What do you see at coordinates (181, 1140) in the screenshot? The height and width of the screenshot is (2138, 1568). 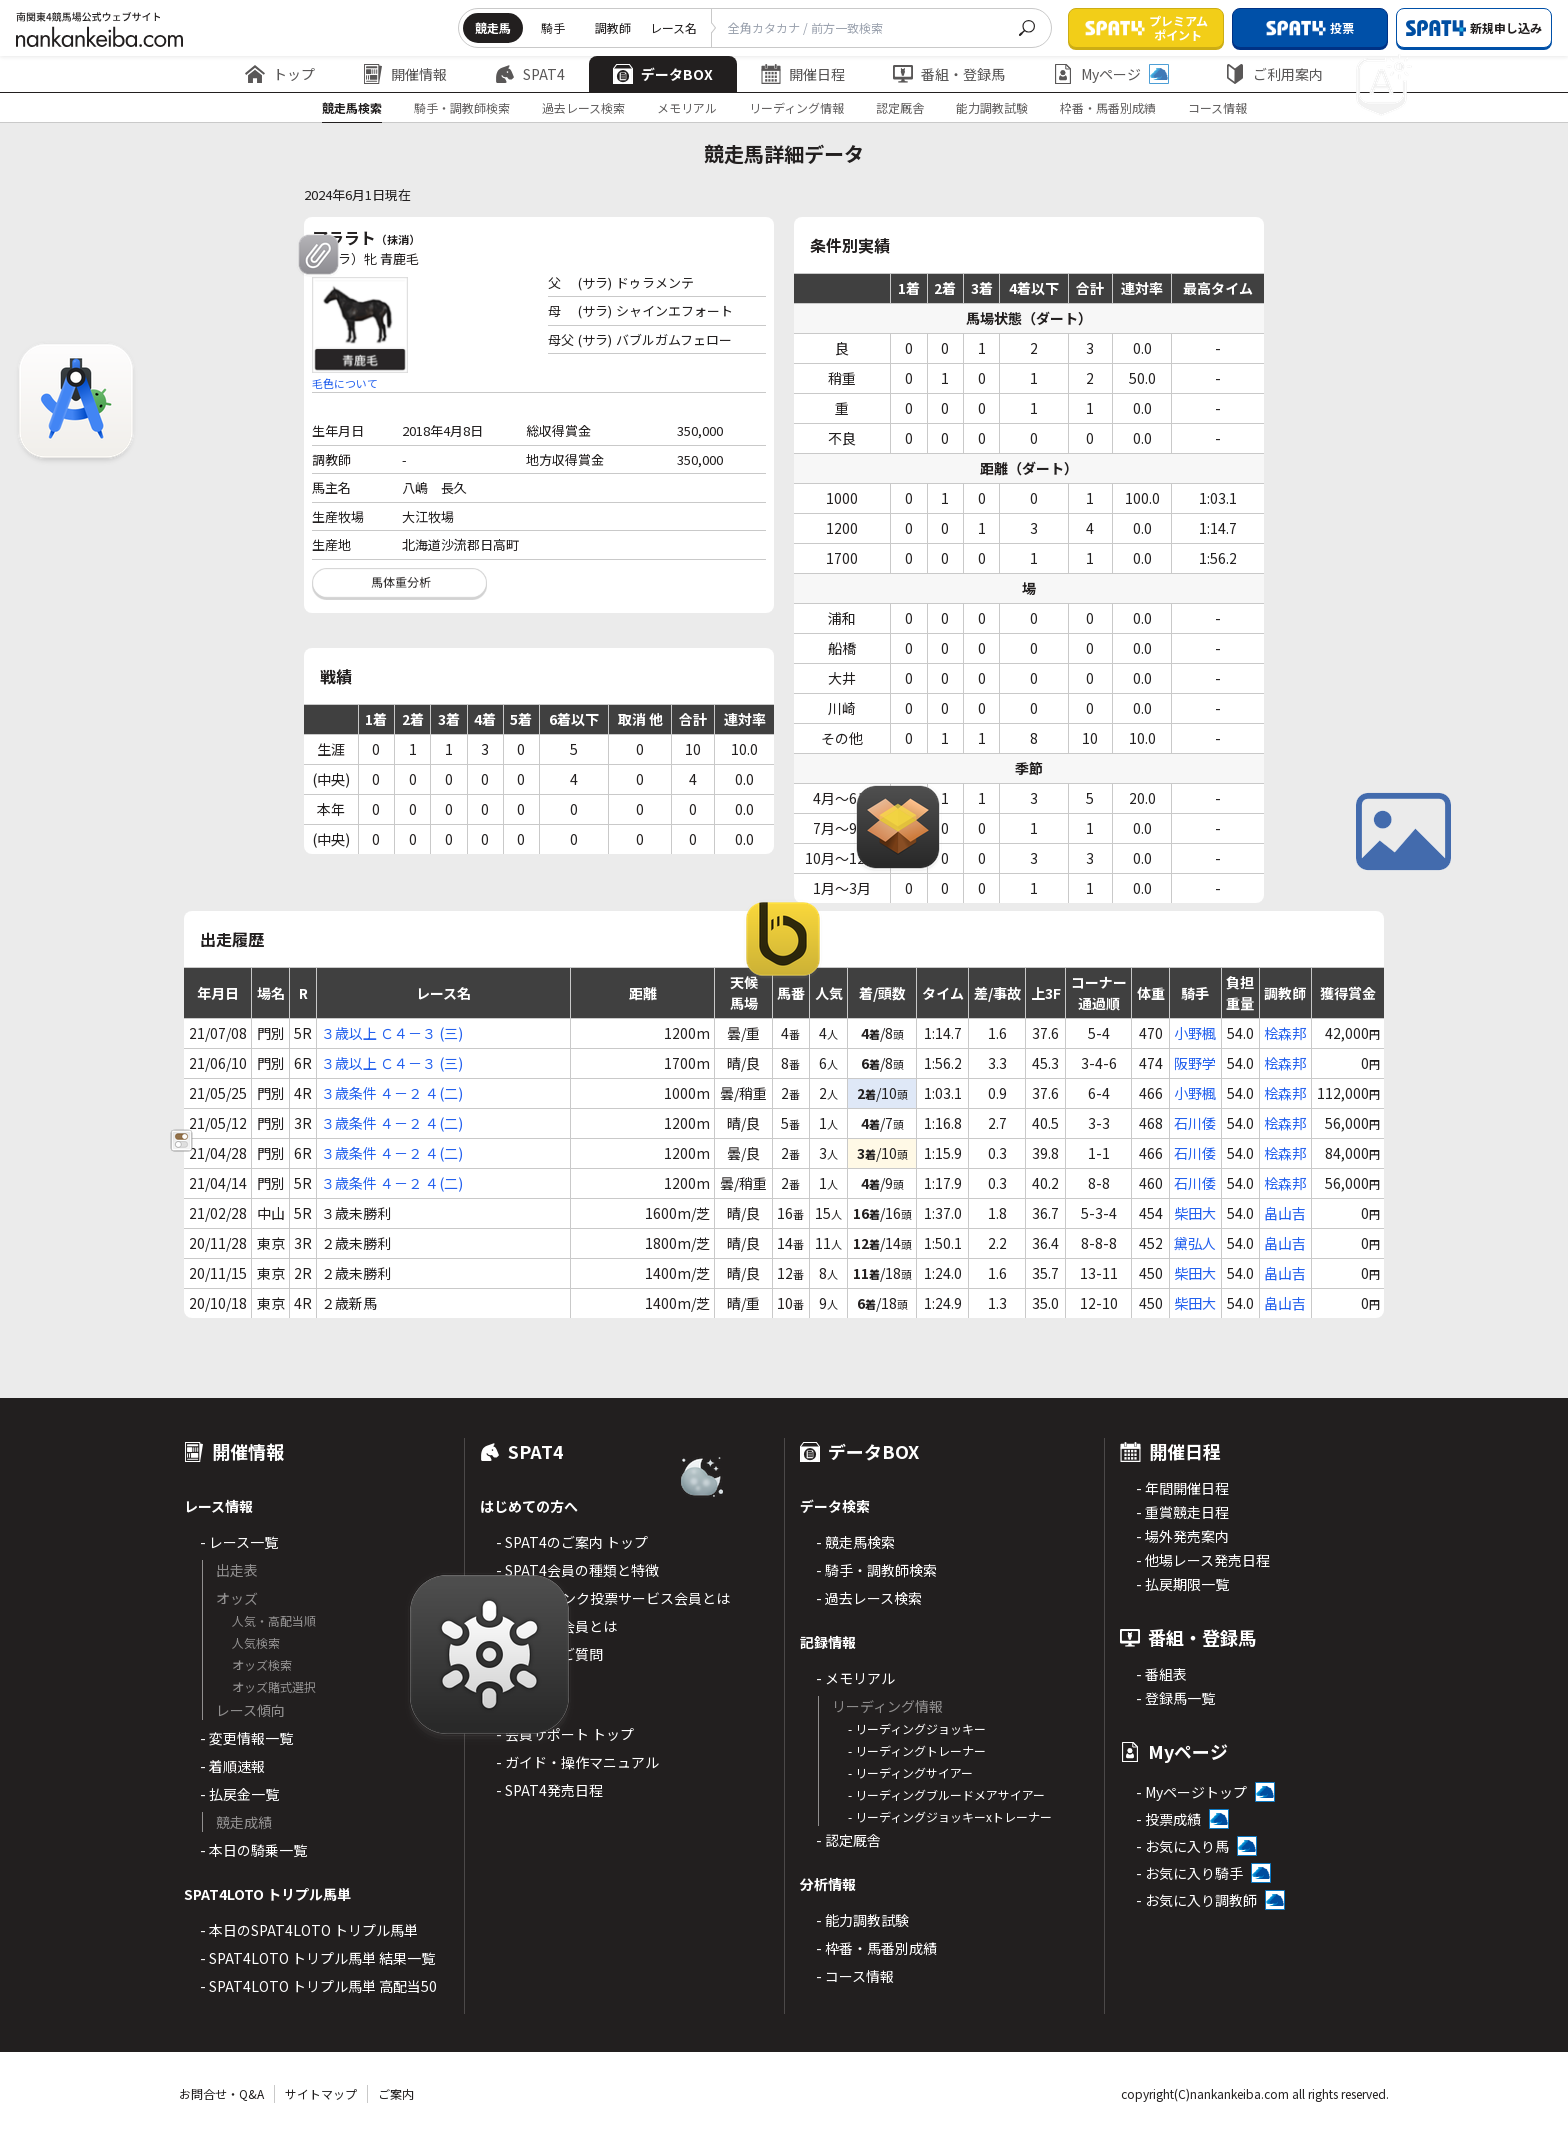 I see `open system settings or preferences` at bounding box center [181, 1140].